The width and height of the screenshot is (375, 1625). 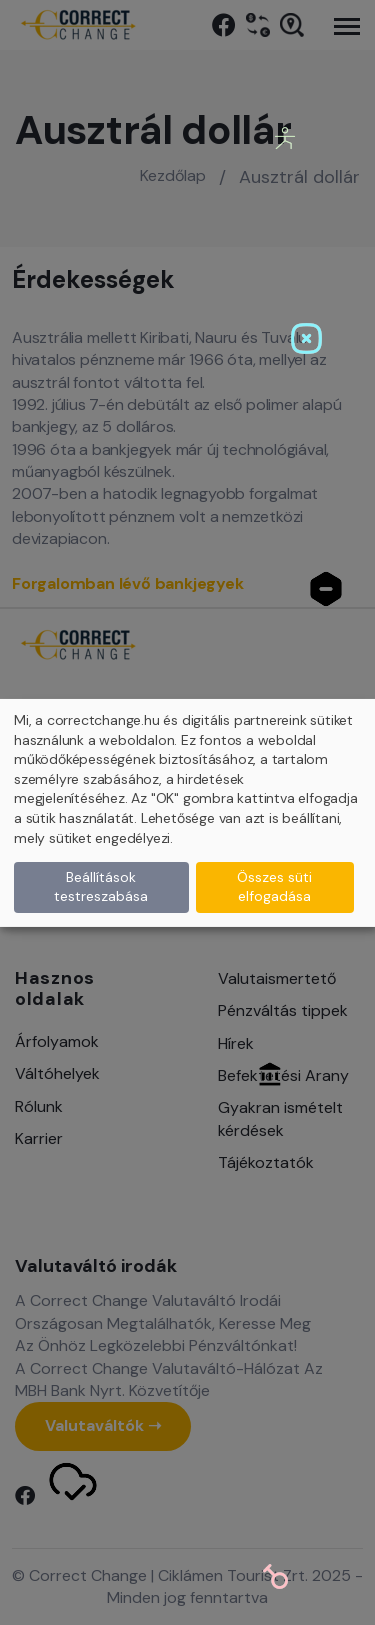 What do you see at coordinates (306, 338) in the screenshot?
I see `close or dismiss a modal window` at bounding box center [306, 338].